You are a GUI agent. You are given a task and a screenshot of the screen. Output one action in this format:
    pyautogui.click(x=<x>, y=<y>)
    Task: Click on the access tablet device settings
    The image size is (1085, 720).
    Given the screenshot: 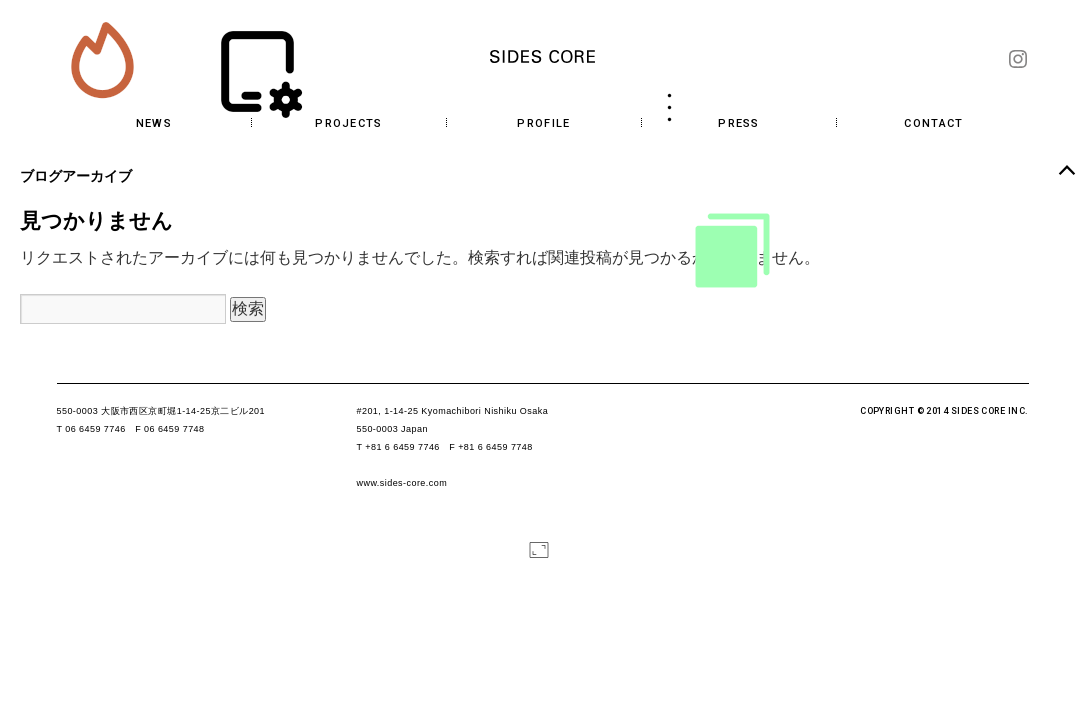 What is the action you would take?
    pyautogui.click(x=257, y=71)
    